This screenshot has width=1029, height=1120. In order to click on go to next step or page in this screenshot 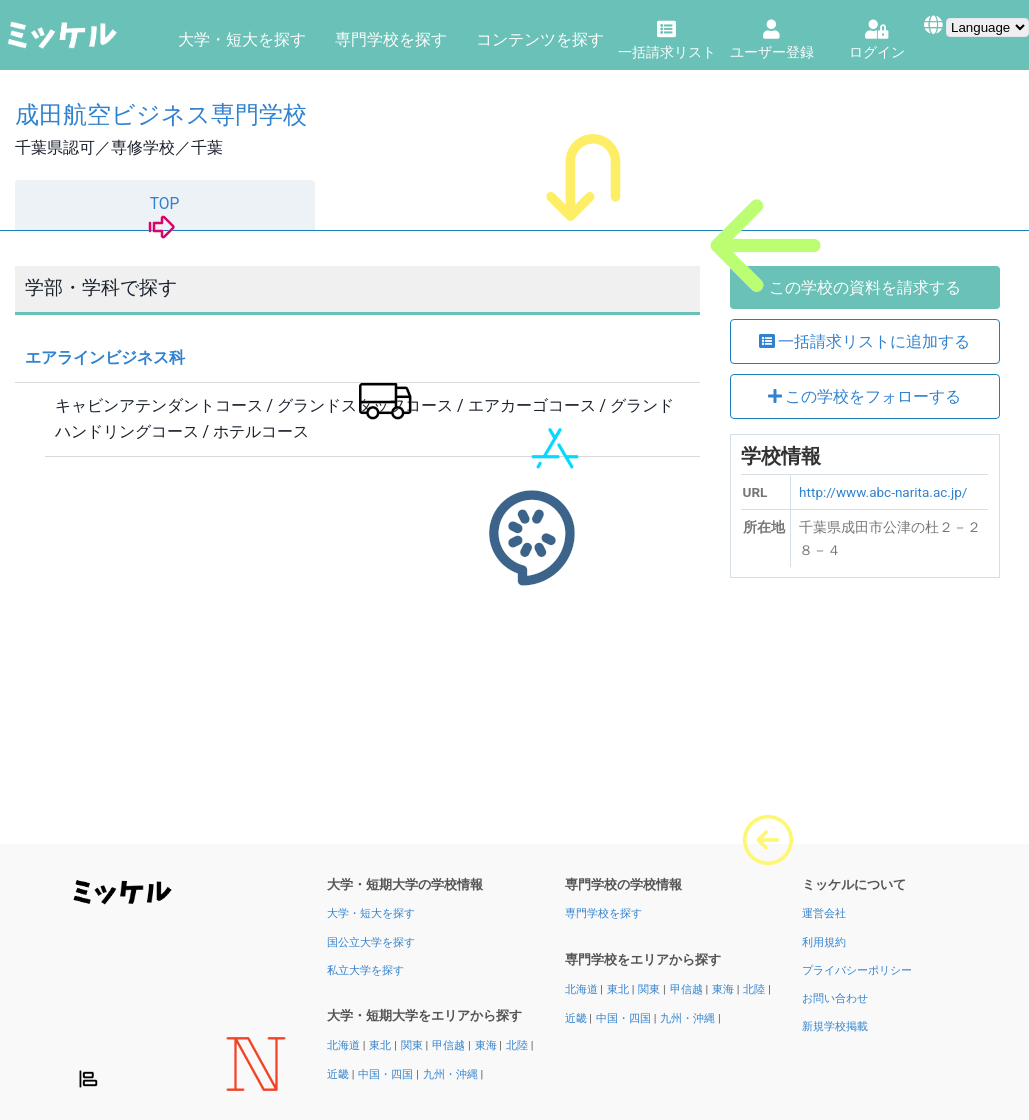, I will do `click(162, 227)`.